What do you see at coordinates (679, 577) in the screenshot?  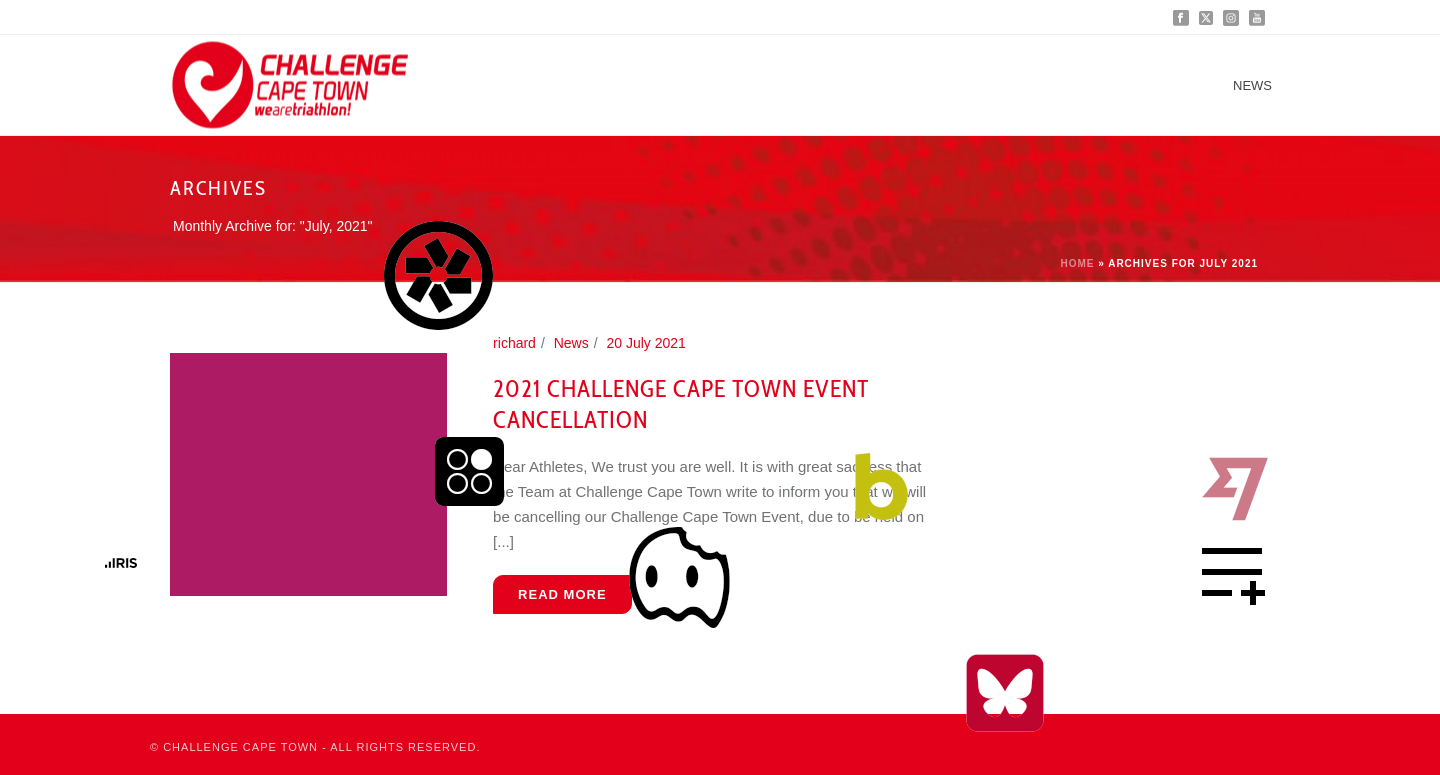 I see `open the aiqfome food delivery app` at bounding box center [679, 577].